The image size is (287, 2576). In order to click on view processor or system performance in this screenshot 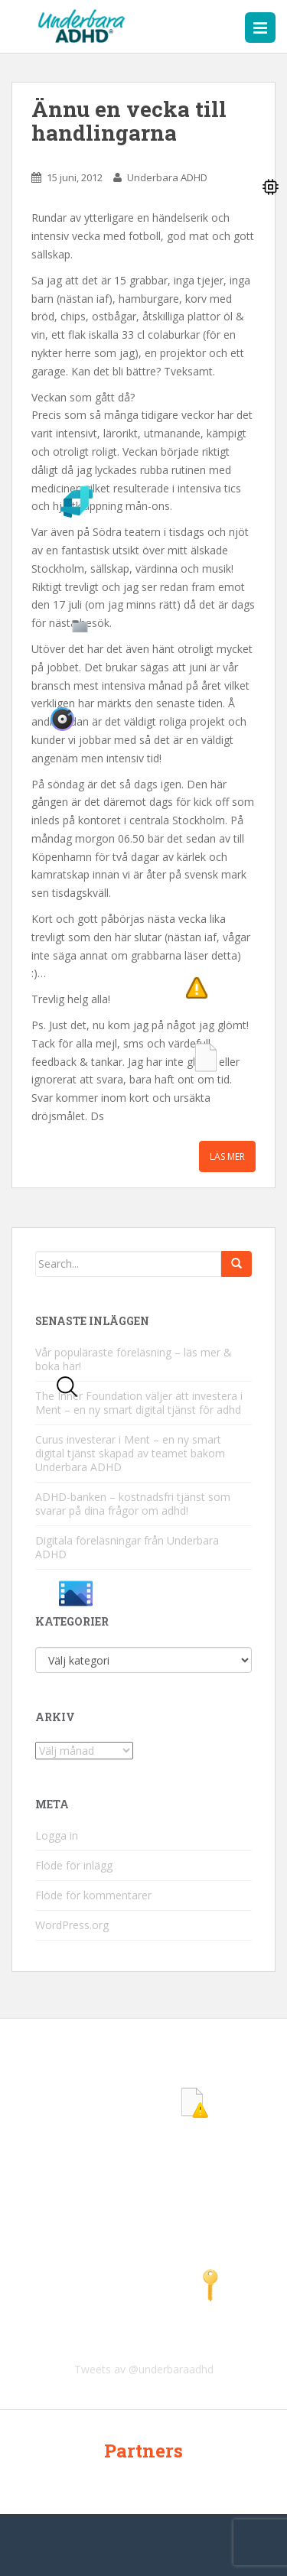, I will do `click(270, 187)`.